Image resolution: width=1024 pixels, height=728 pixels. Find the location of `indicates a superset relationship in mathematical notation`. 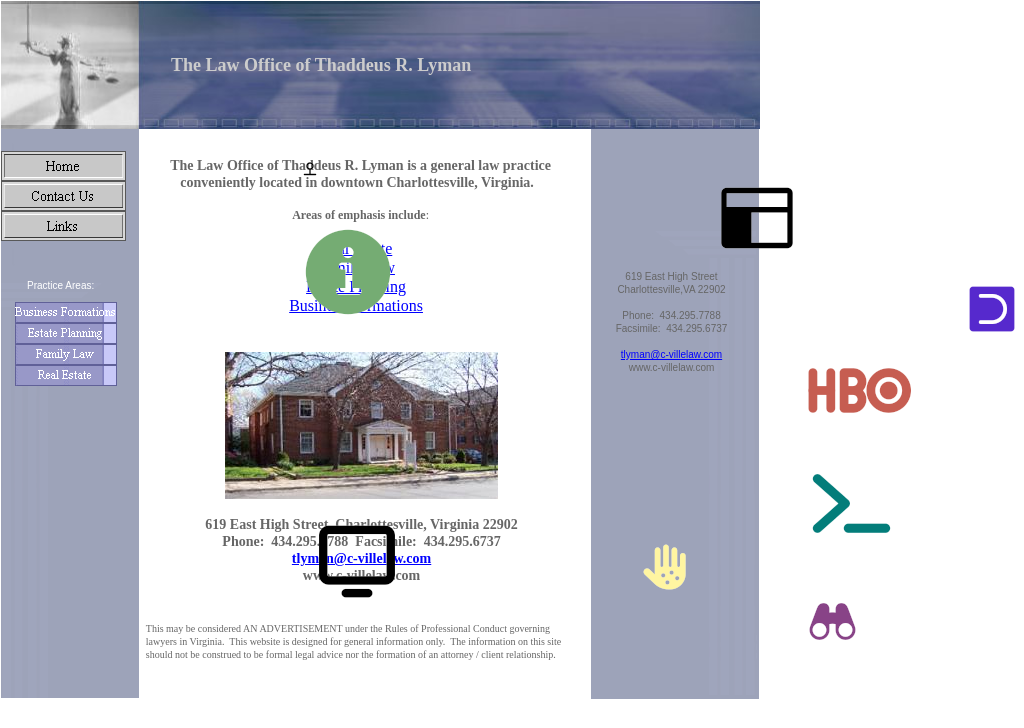

indicates a superset relationship in mathematical notation is located at coordinates (992, 309).